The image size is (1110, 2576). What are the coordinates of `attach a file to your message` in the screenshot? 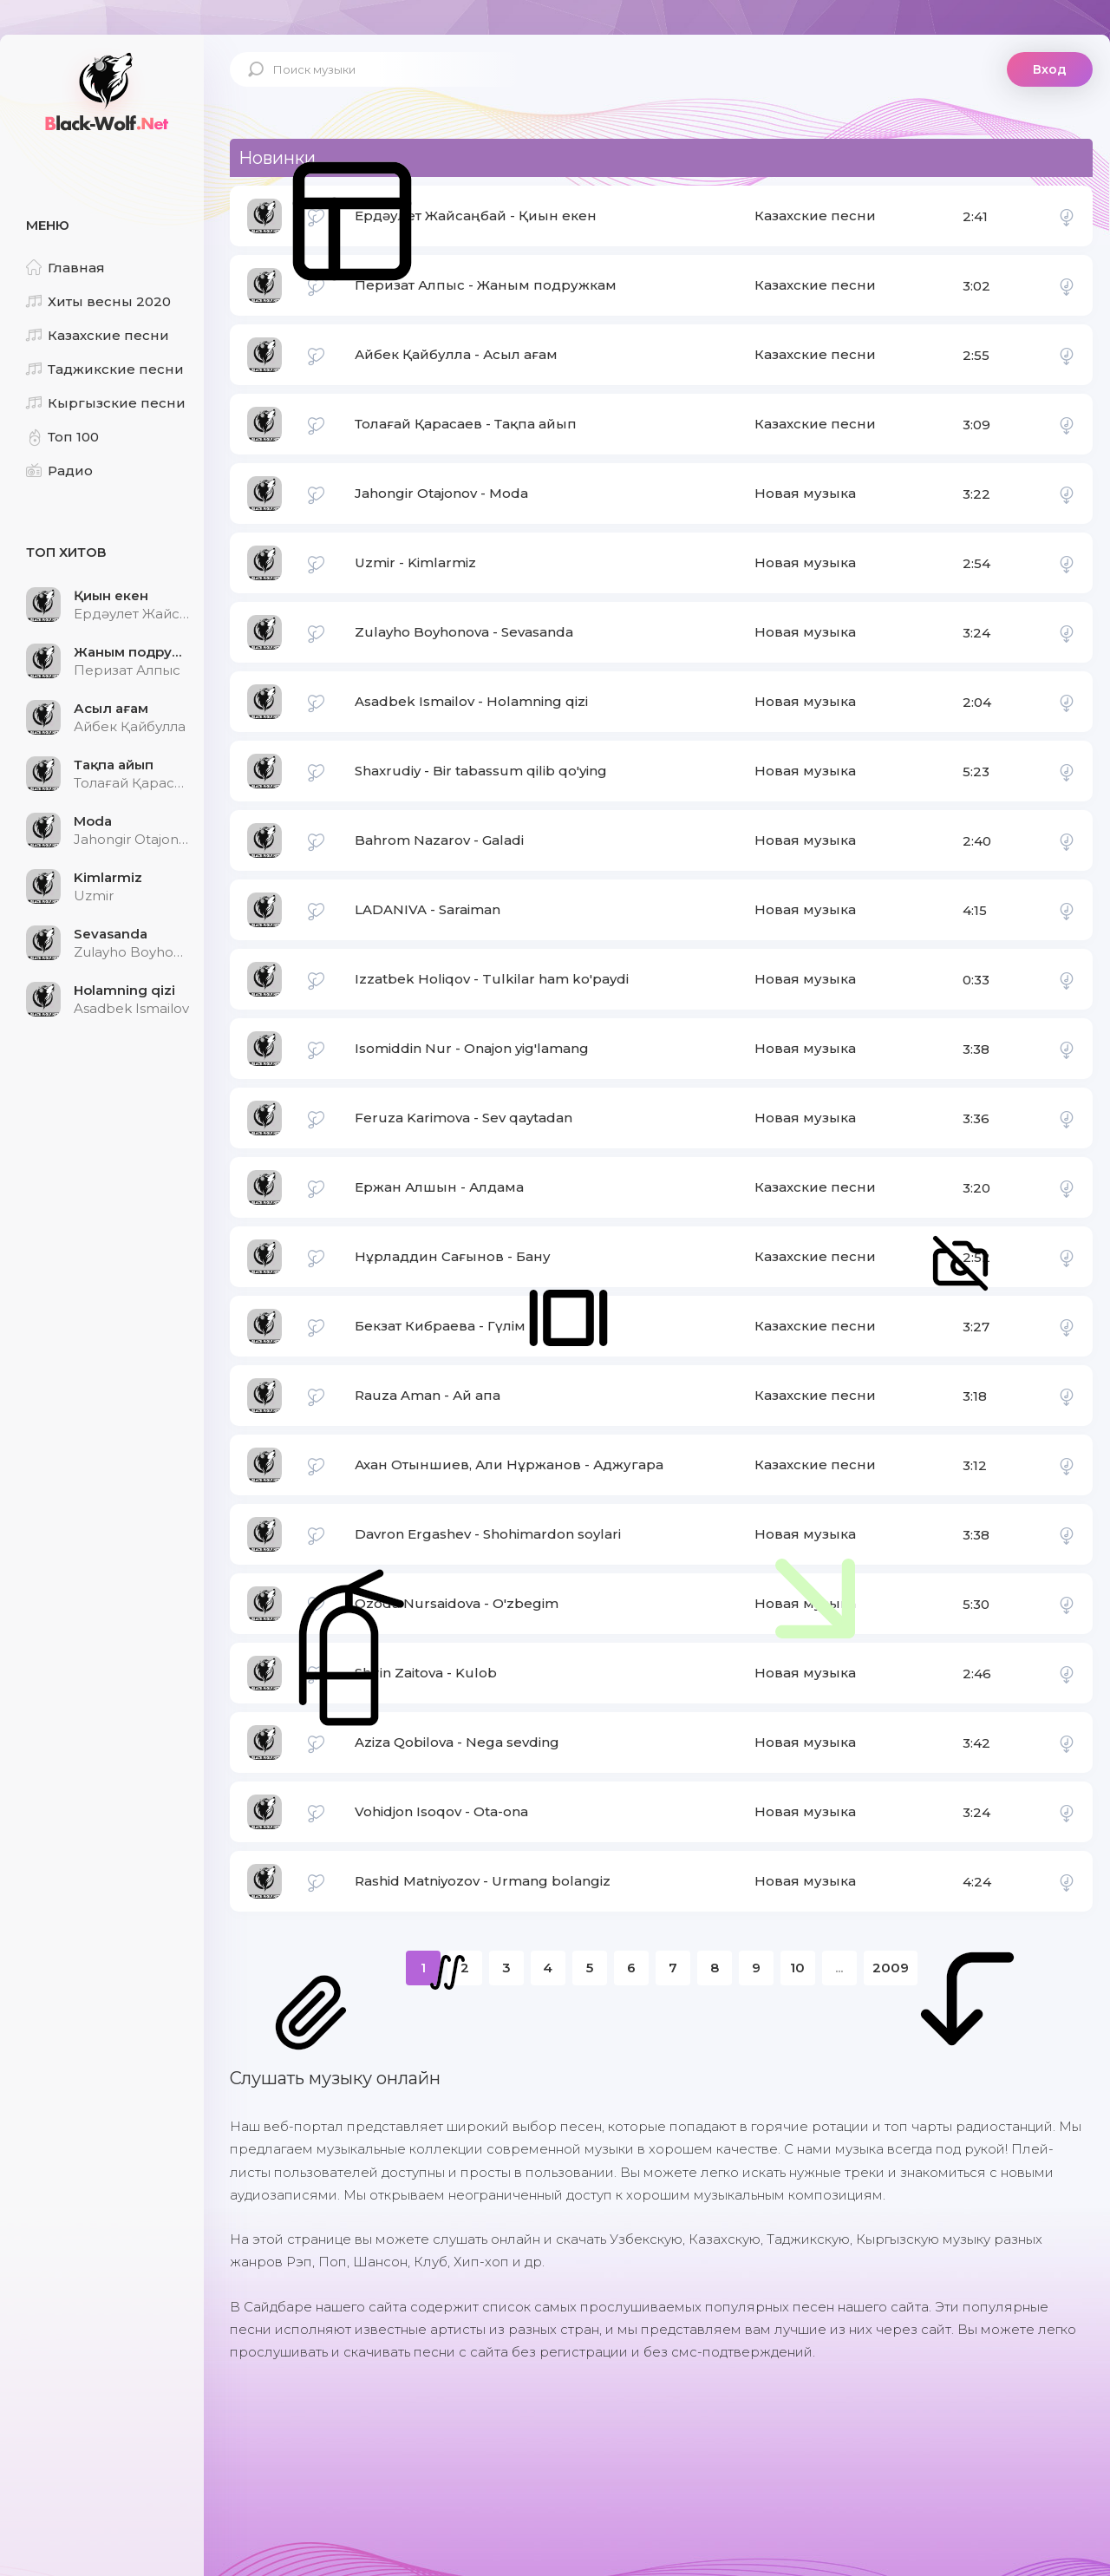 It's located at (311, 2013).